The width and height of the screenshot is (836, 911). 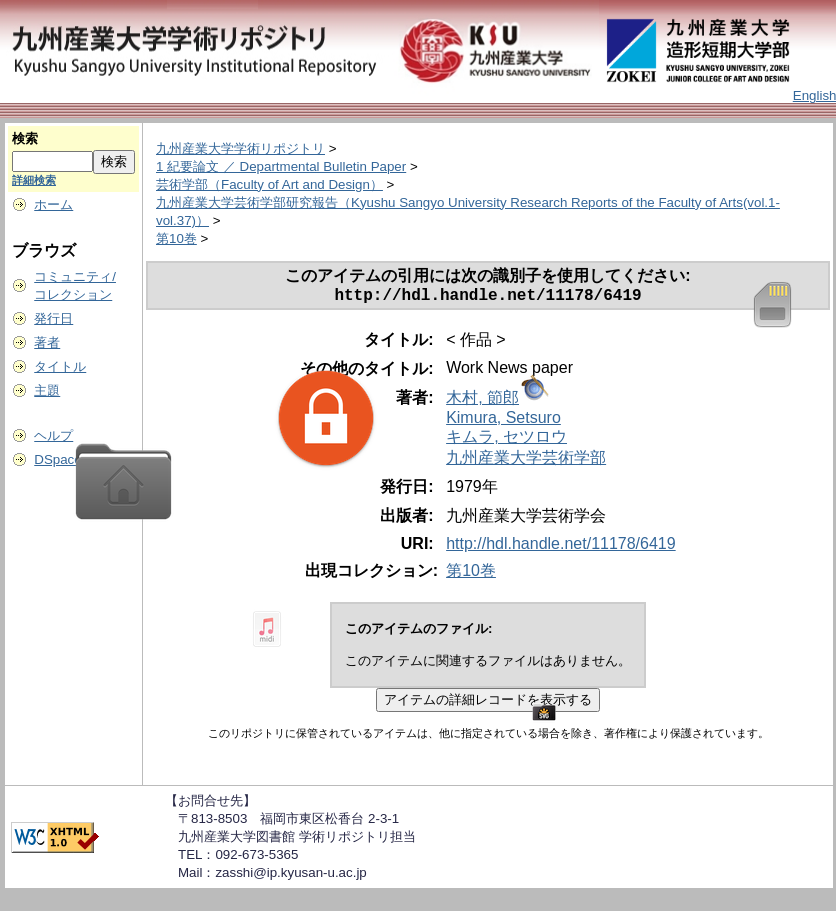 What do you see at coordinates (535, 387) in the screenshot?
I see `sync services application icon` at bounding box center [535, 387].